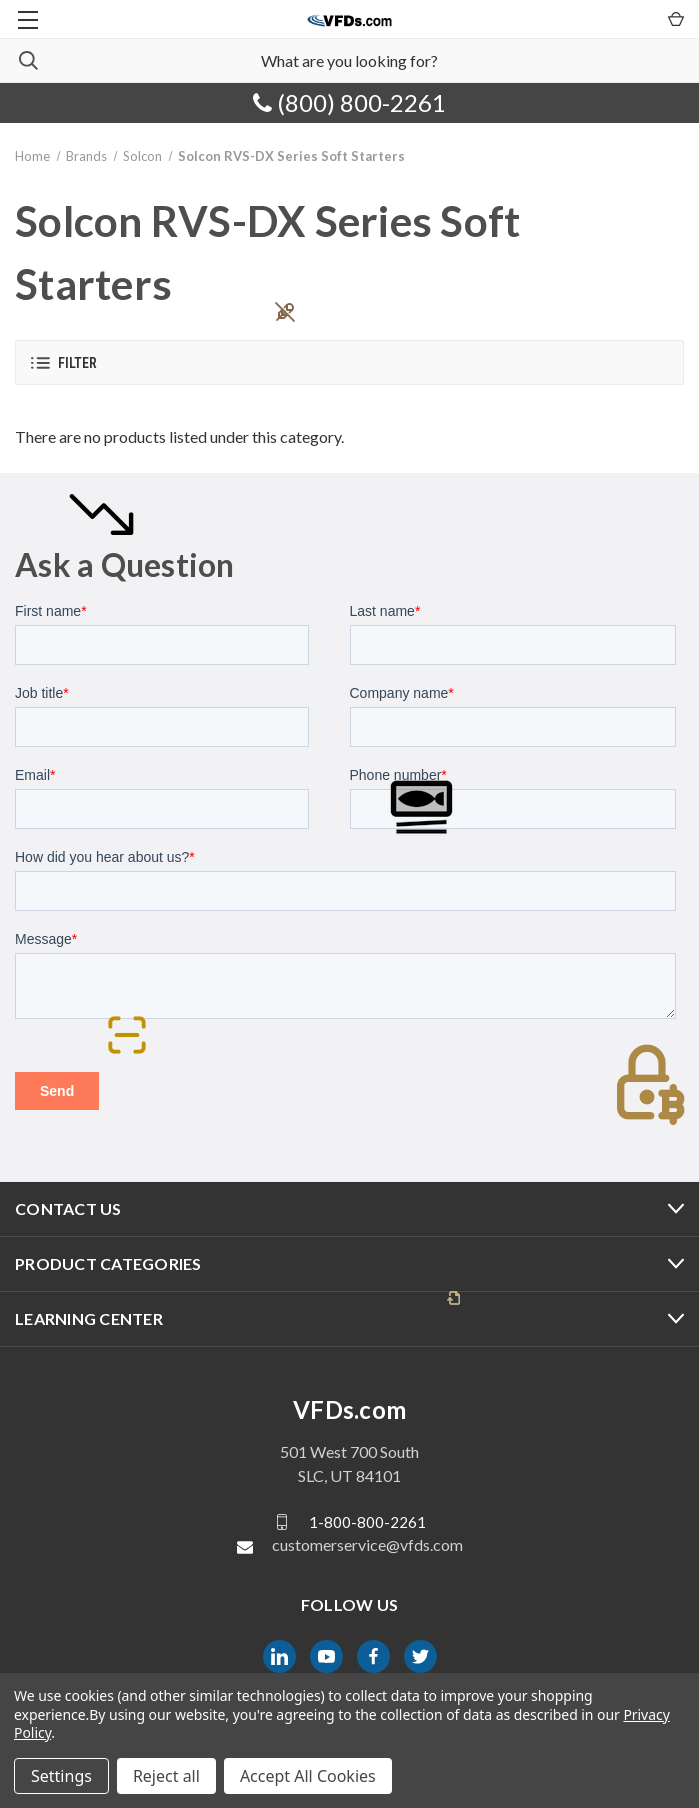 Image resolution: width=699 pixels, height=1808 pixels. Describe the element at coordinates (647, 1082) in the screenshot. I see `secure bitcoin wallet or storage` at that location.